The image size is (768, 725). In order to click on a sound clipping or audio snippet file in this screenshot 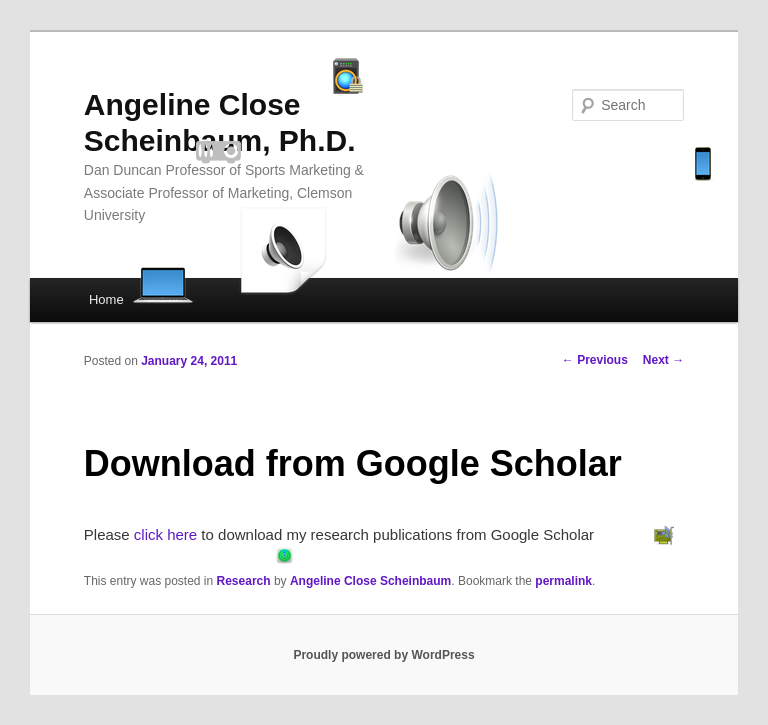, I will do `click(283, 252)`.